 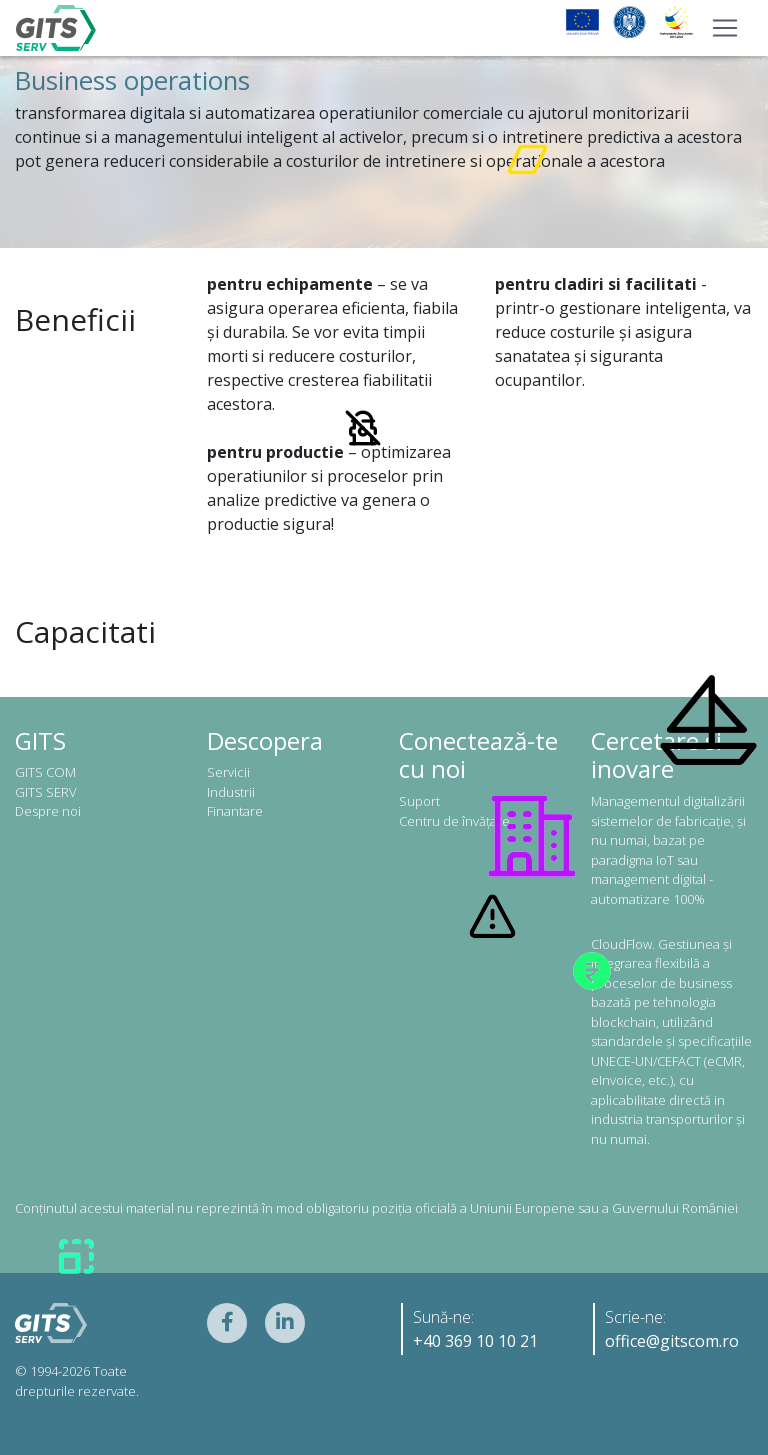 I want to click on view office or workplace location, so click(x=532, y=836).